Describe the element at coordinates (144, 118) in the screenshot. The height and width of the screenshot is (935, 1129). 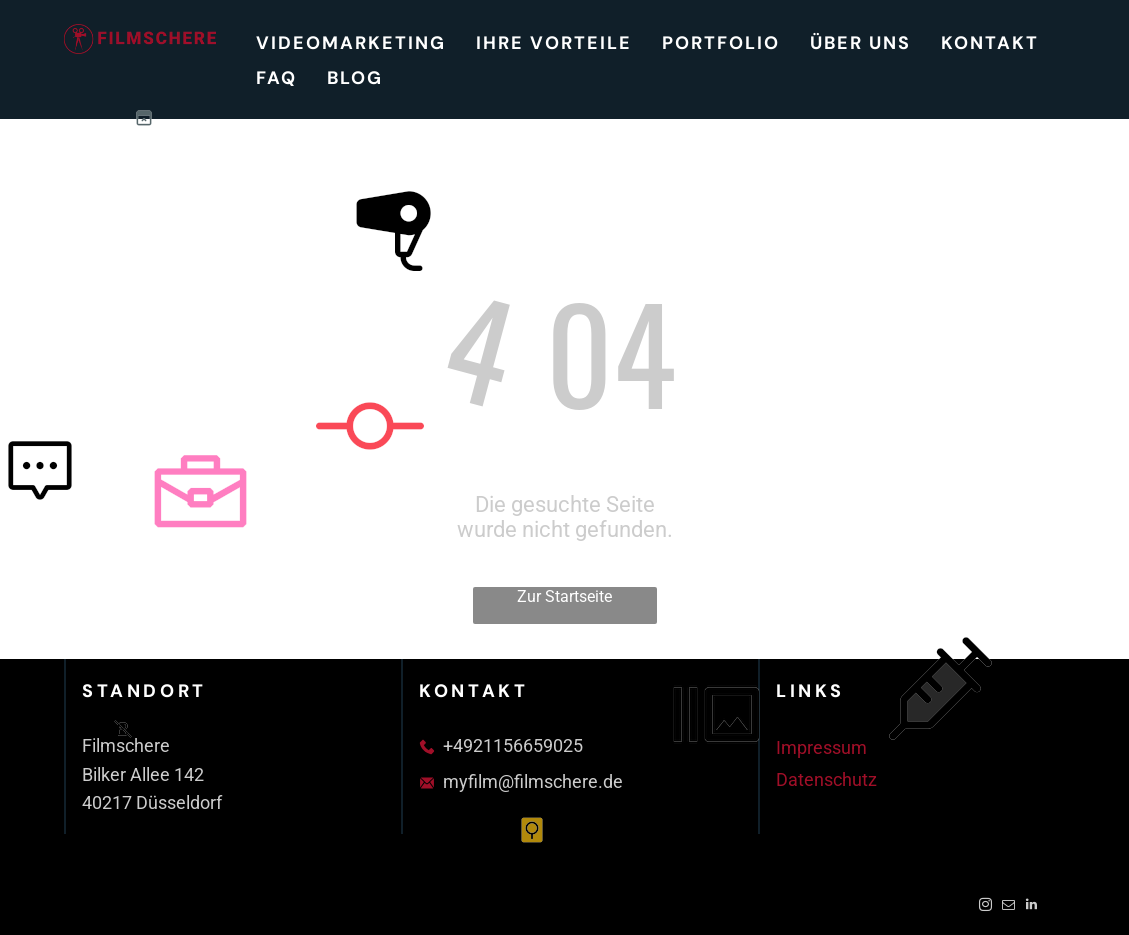
I see `collapse the navigation bar` at that location.